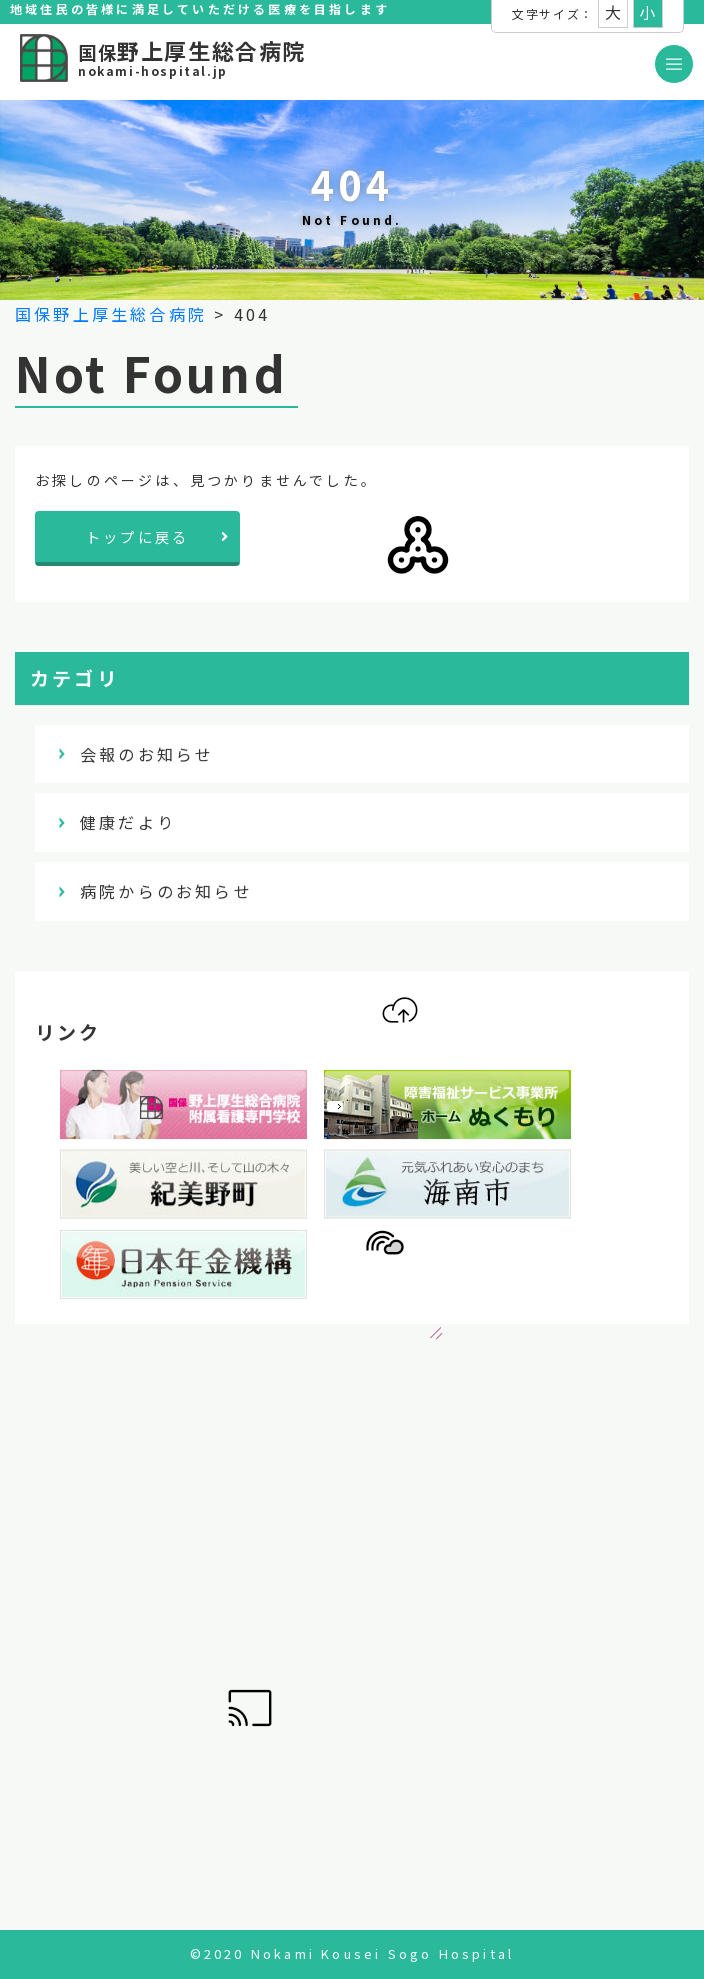  Describe the element at coordinates (436, 1333) in the screenshot. I see `indicates signal strength or connectivity level` at that location.